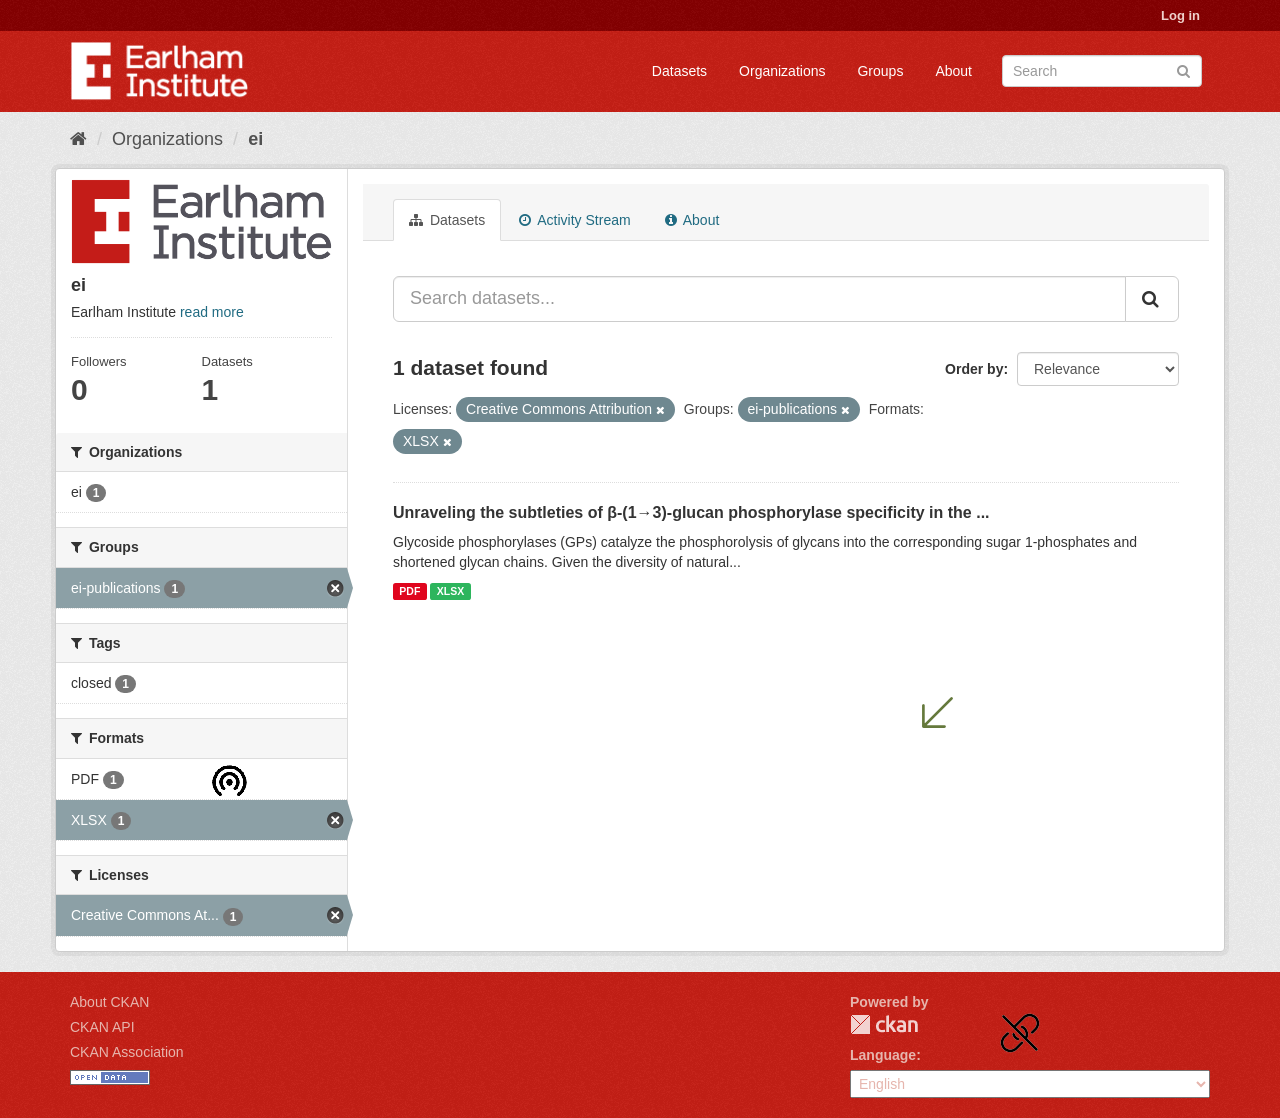 The width and height of the screenshot is (1280, 1118). Describe the element at coordinates (229, 780) in the screenshot. I see `enable wifi hotspot or tethering` at that location.